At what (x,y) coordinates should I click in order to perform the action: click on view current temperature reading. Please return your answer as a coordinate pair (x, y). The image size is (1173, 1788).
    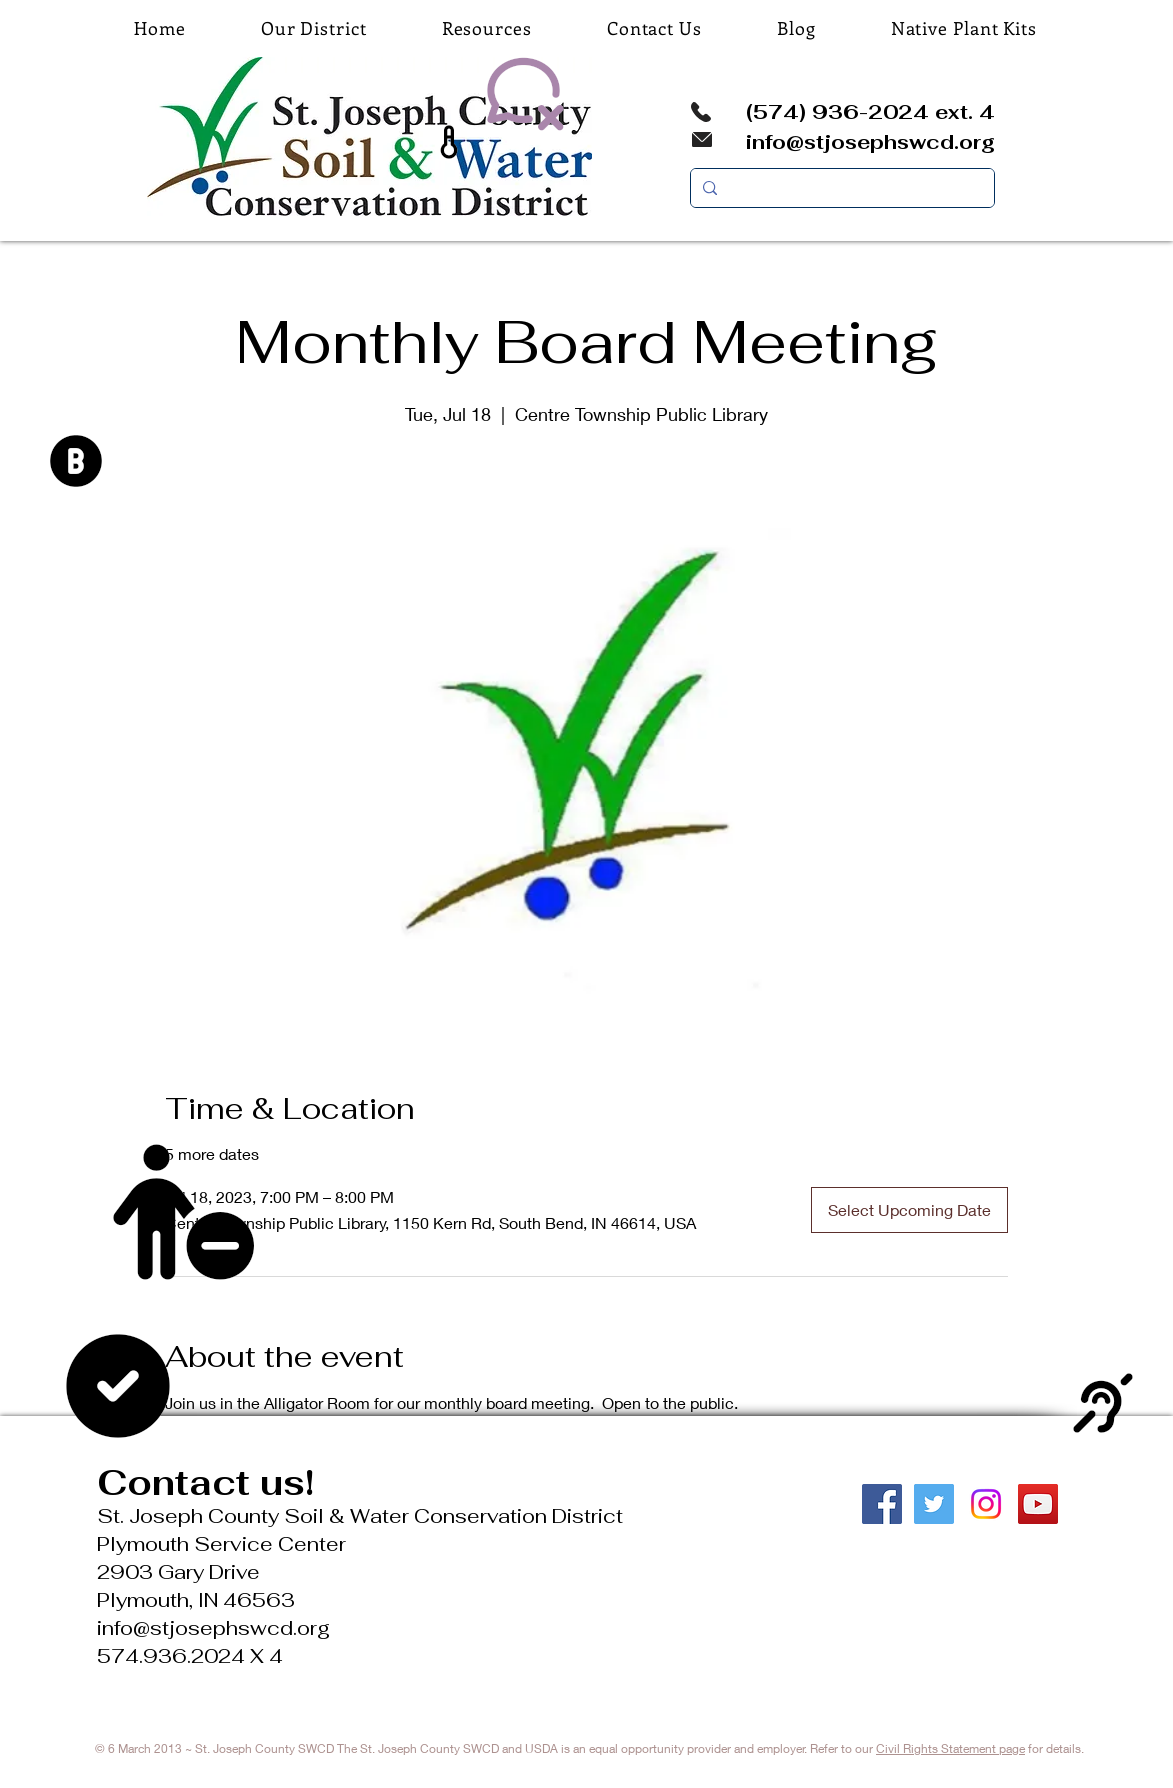
    Looking at the image, I should click on (449, 142).